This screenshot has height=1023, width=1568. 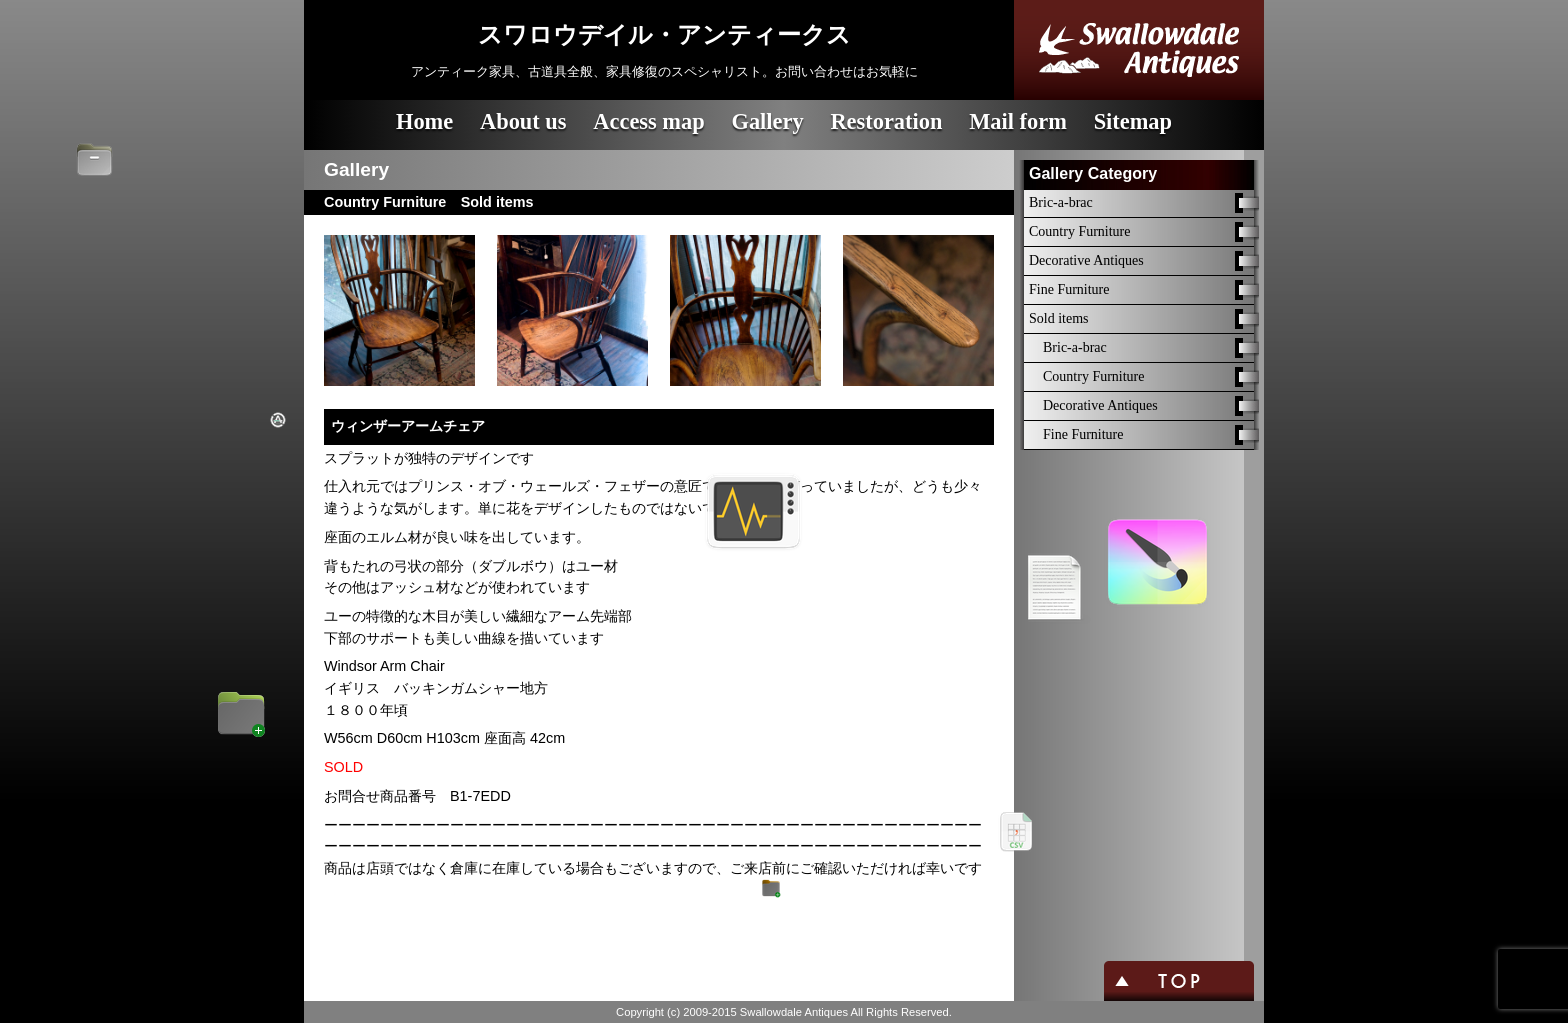 I want to click on open a Krita project file, so click(x=1157, y=558).